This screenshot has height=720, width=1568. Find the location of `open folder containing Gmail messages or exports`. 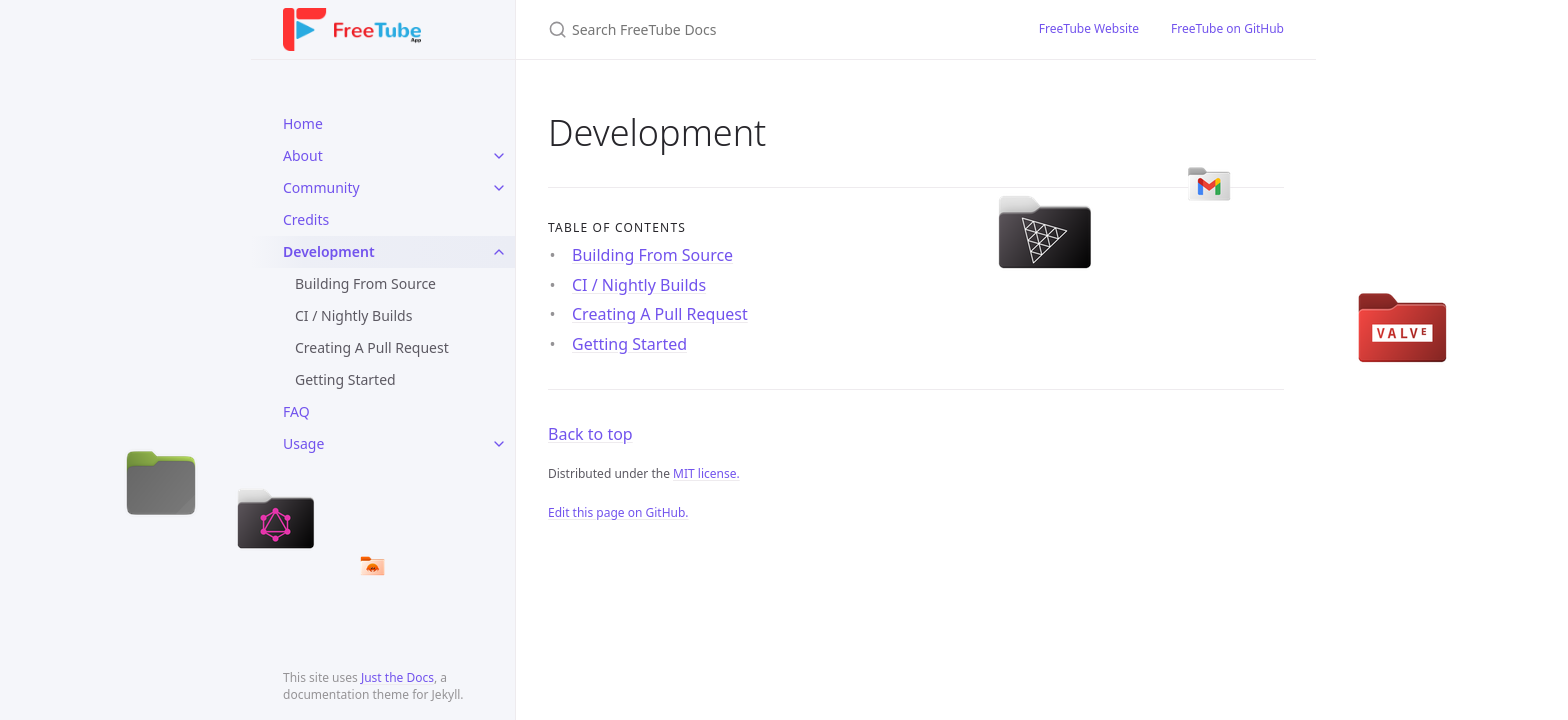

open folder containing Gmail messages or exports is located at coordinates (1209, 185).